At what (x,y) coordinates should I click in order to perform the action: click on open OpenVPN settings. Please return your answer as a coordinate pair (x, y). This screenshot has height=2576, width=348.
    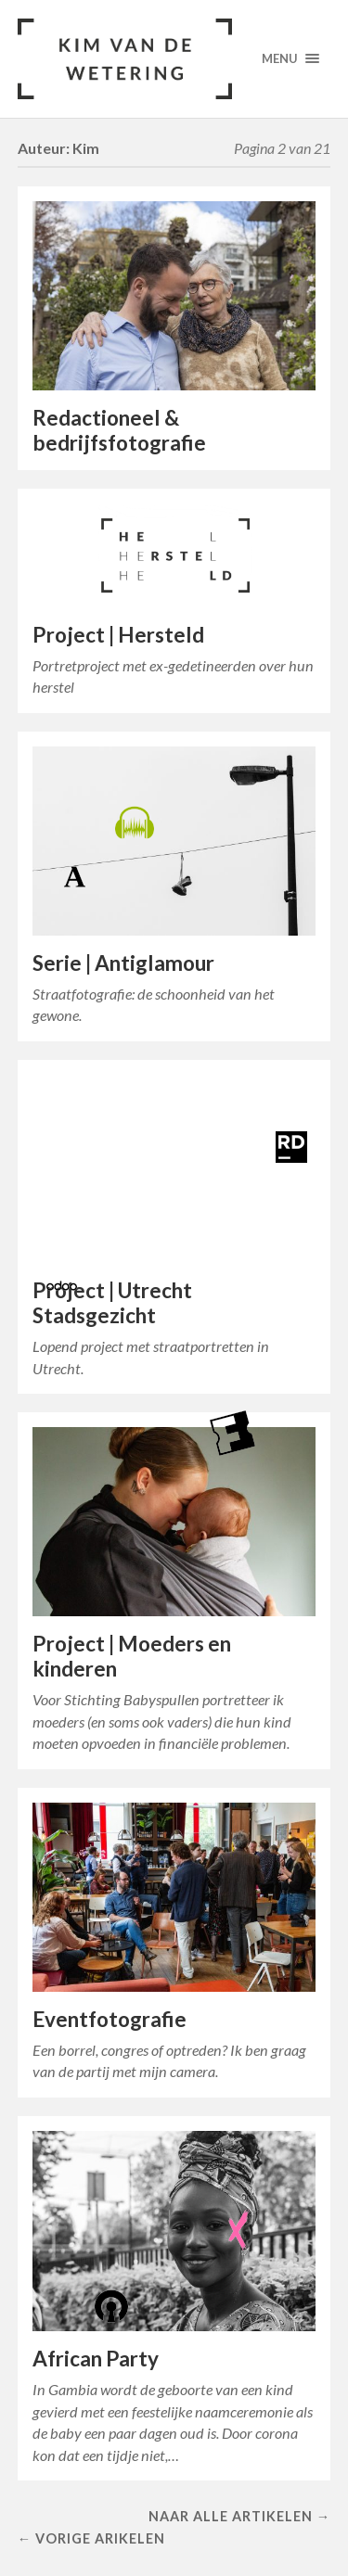
    Looking at the image, I should click on (111, 2306).